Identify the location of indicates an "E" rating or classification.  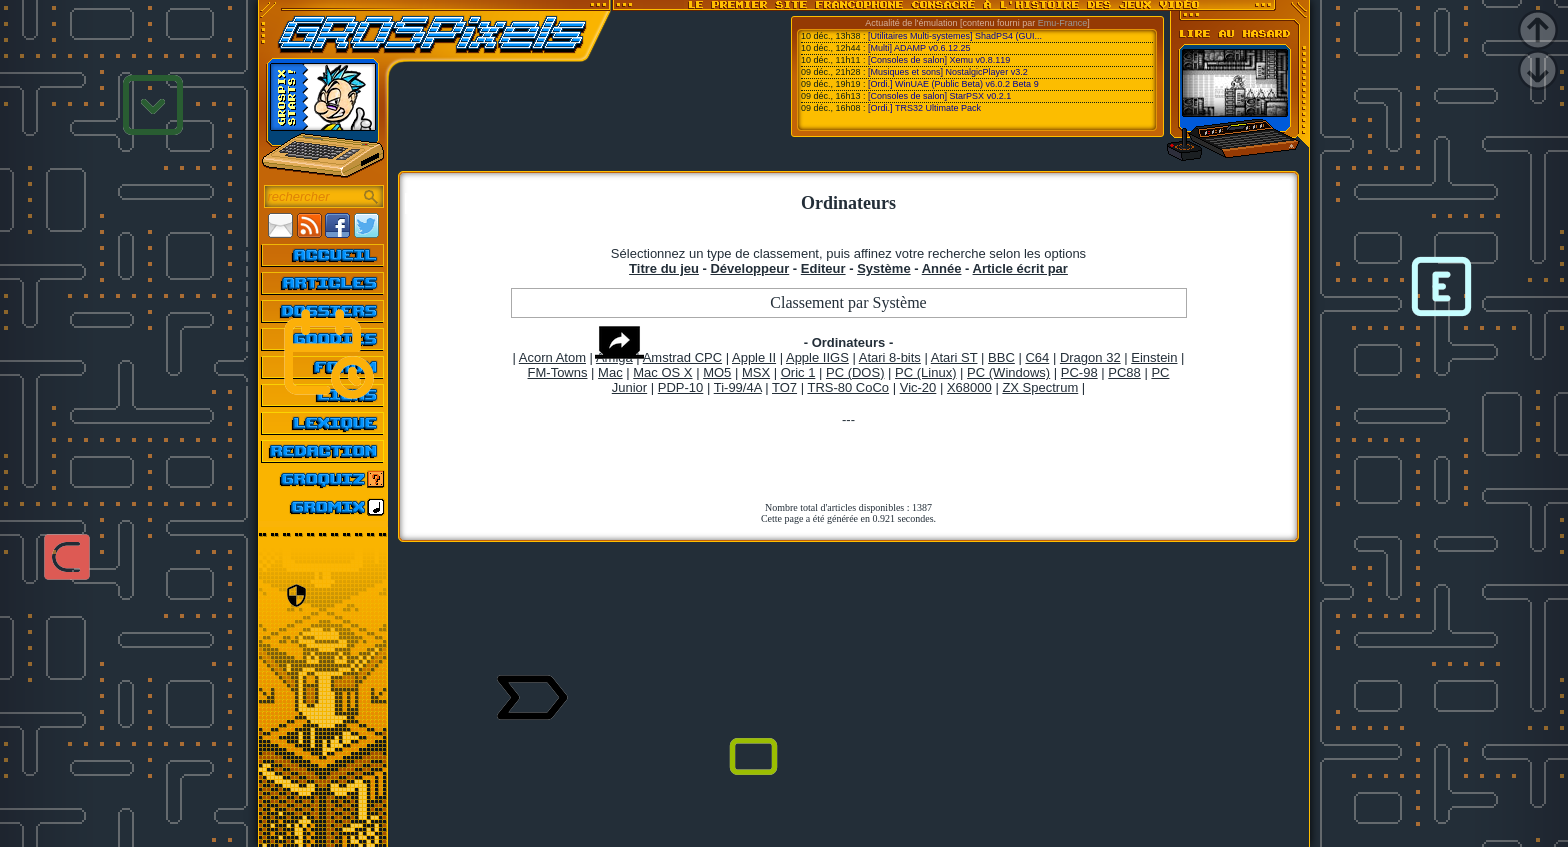
(1441, 286).